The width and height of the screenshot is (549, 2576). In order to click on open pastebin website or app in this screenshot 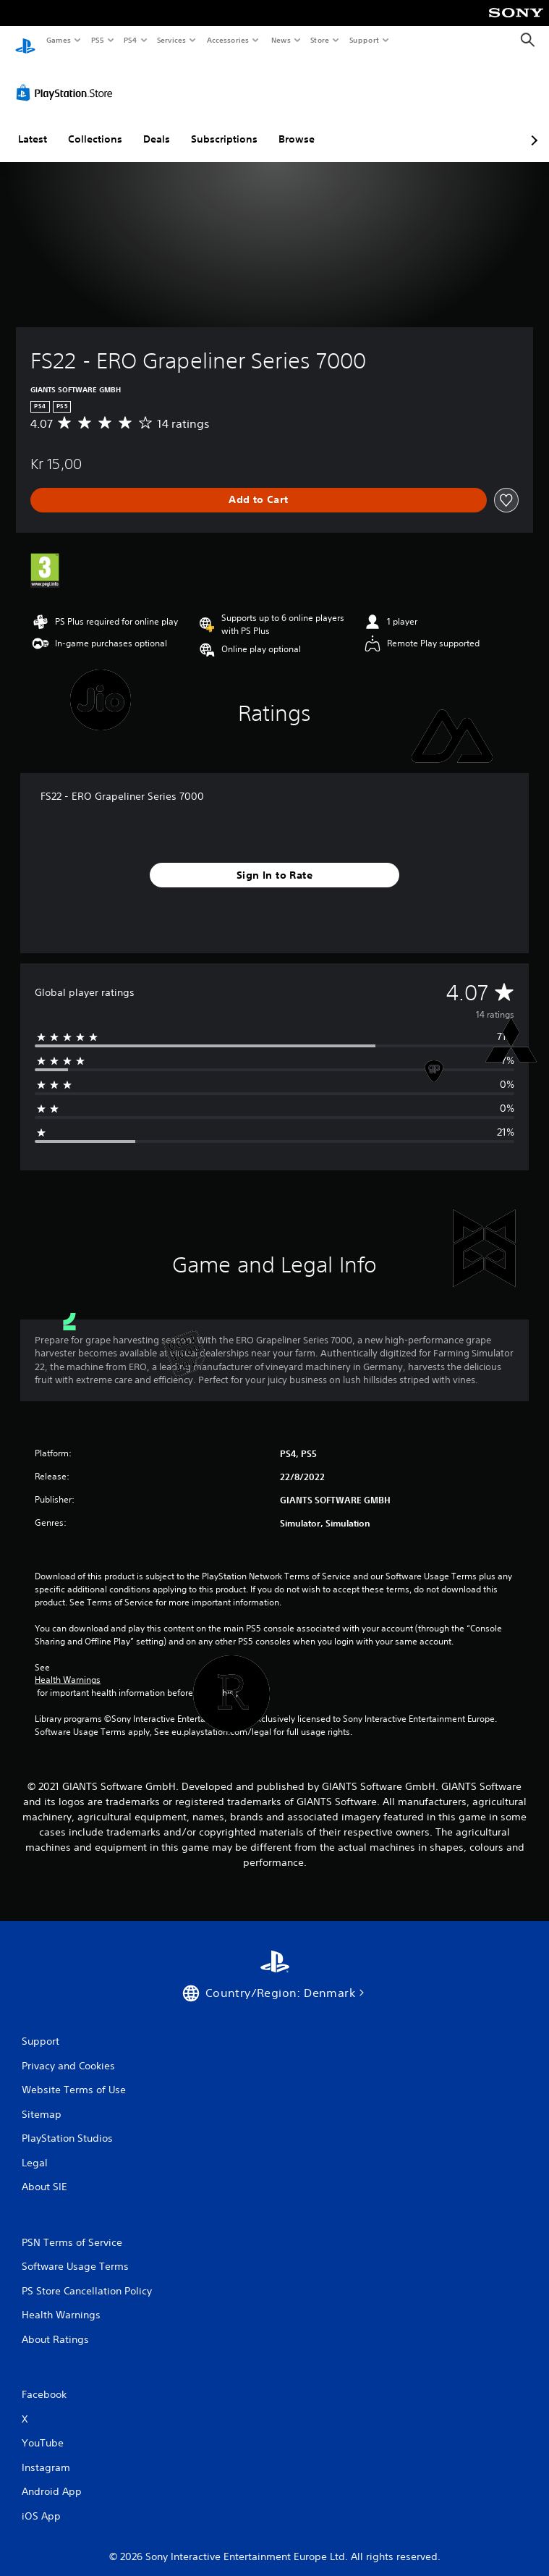, I will do `click(184, 1354)`.